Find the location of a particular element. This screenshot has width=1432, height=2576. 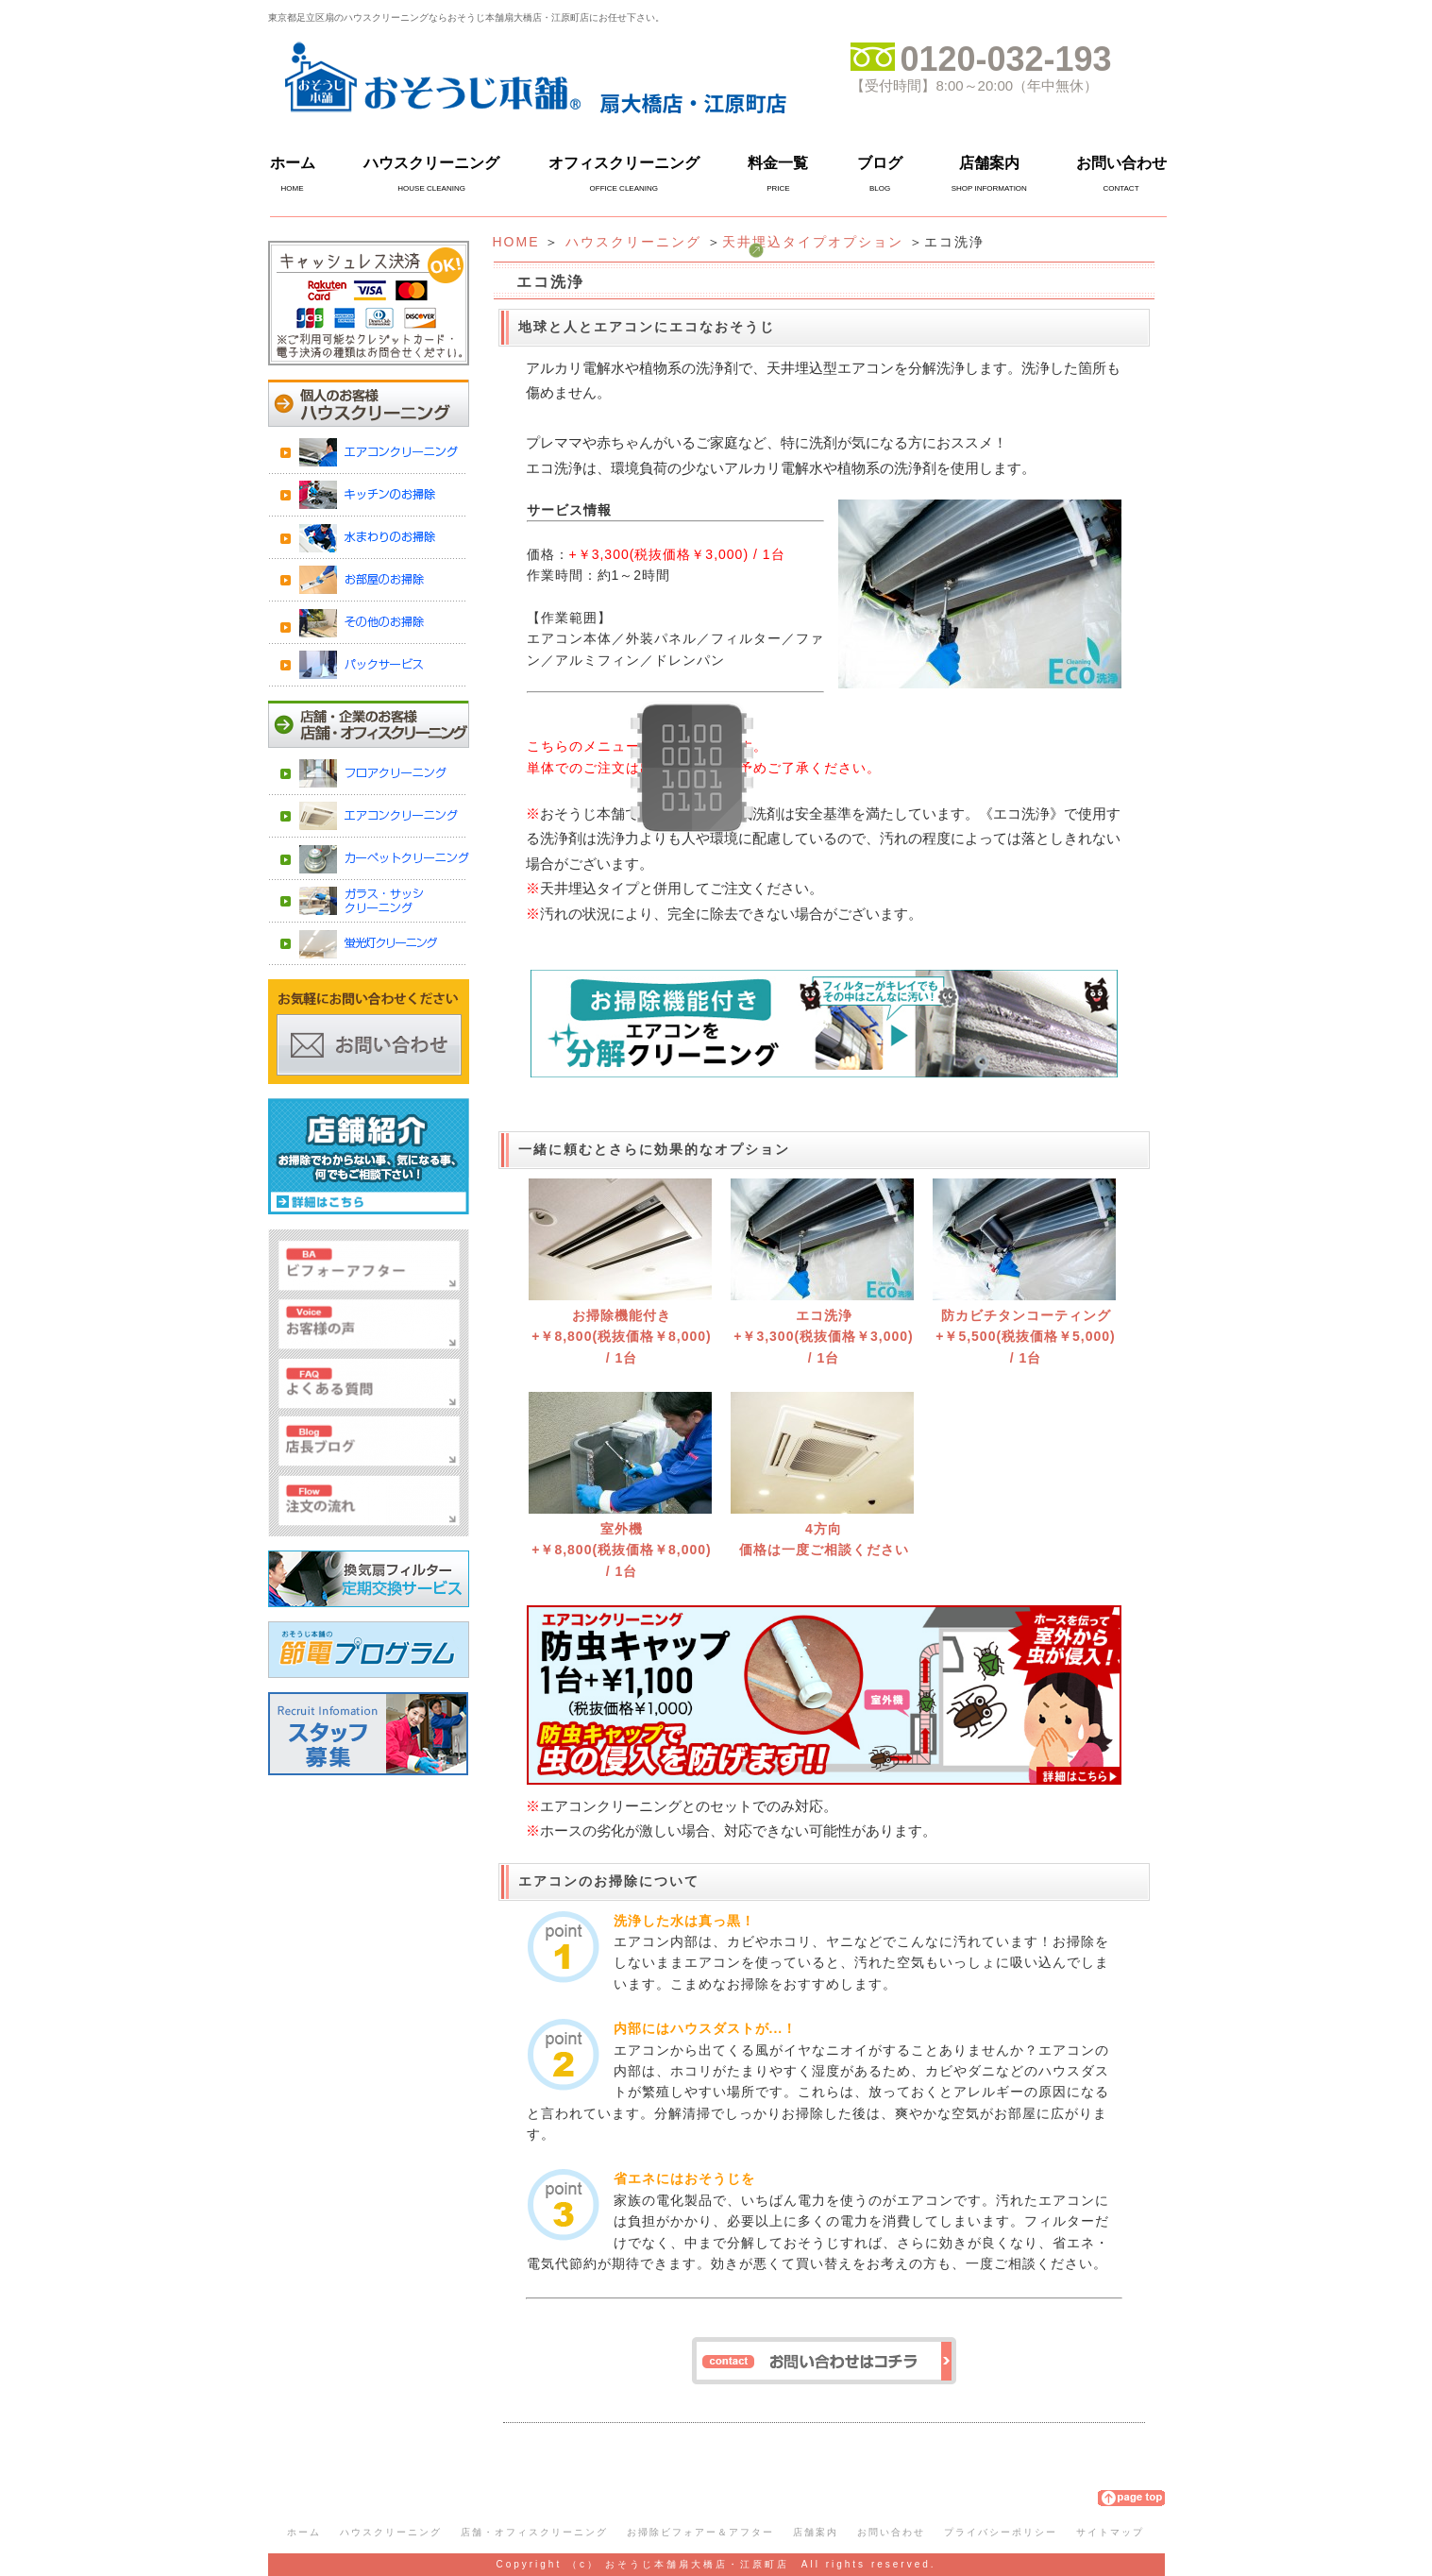

indicates a symbolic link or shortcut to another file is located at coordinates (756, 250).